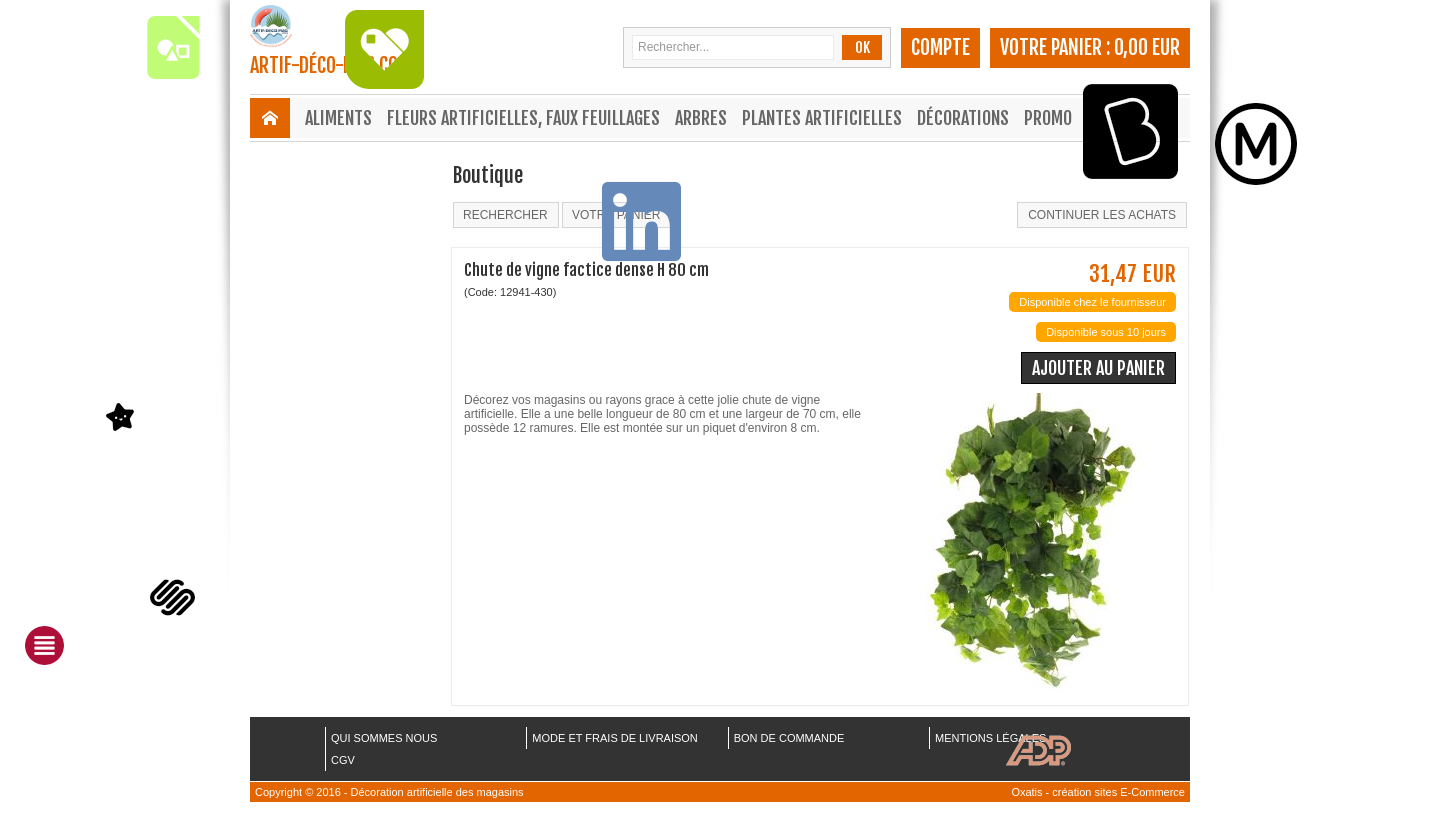 This screenshot has height=822, width=1440. What do you see at coordinates (384, 49) in the screenshot?
I see `visit payhip website or storefront` at bounding box center [384, 49].